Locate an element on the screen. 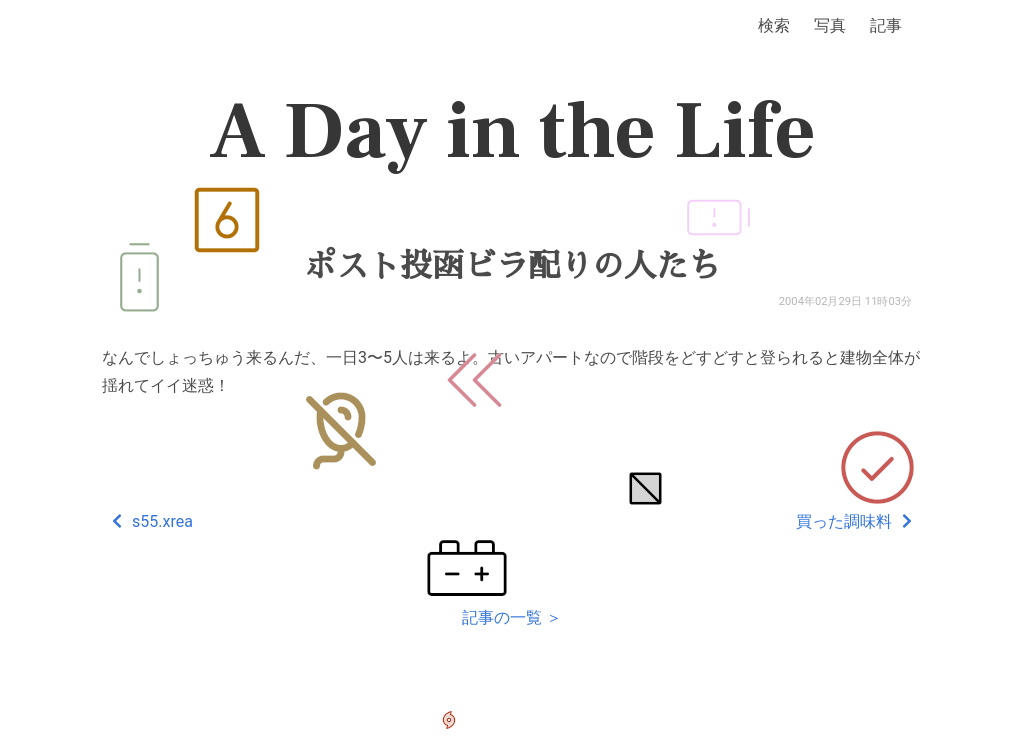 This screenshot has height=746, width=1024. go back to the beginning is located at coordinates (477, 380).